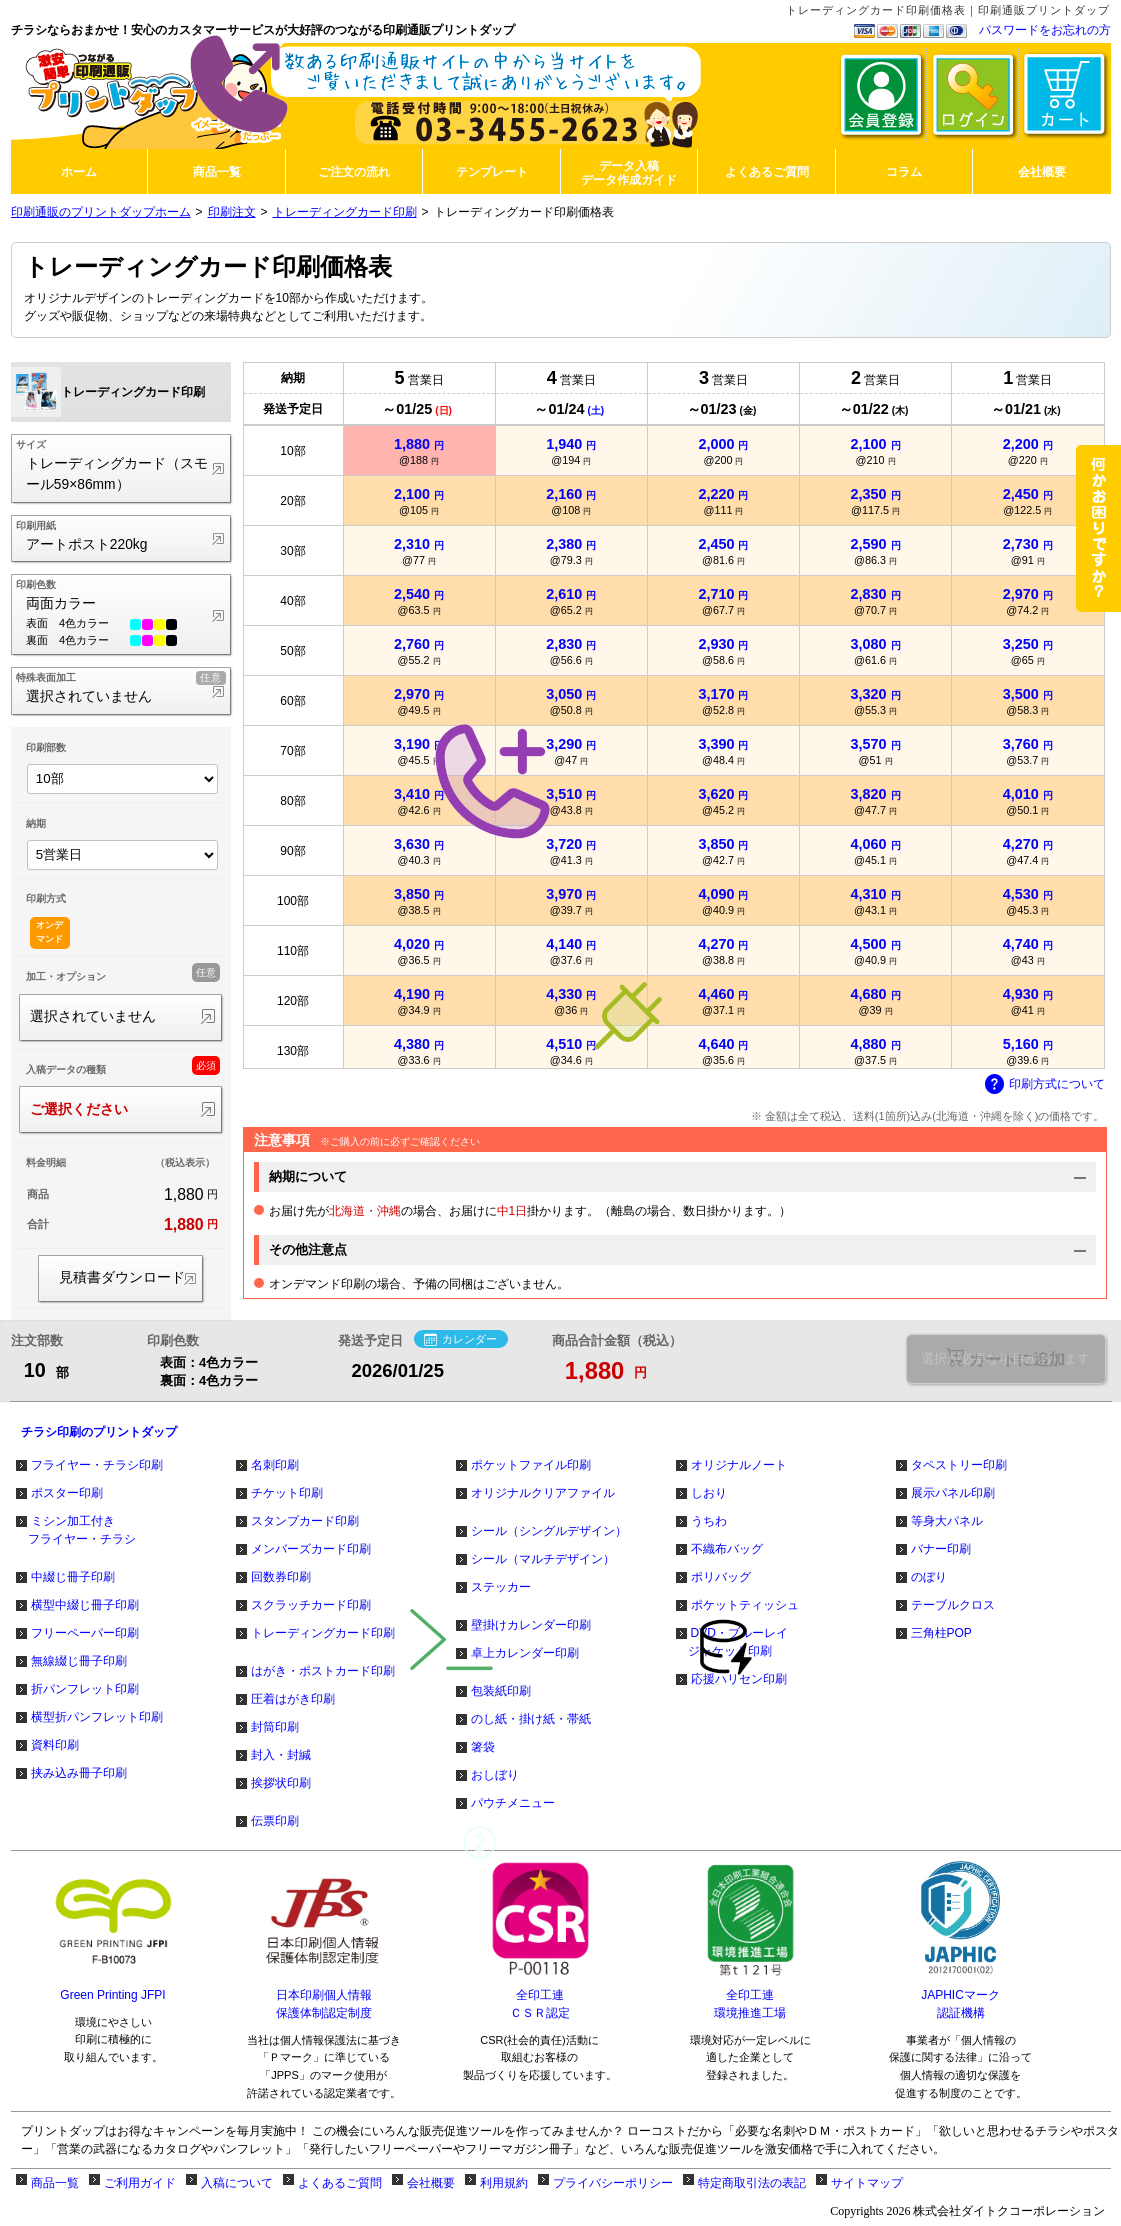 This screenshot has height=2226, width=1121. What do you see at coordinates (495, 779) in the screenshot?
I see `add a new contact` at bounding box center [495, 779].